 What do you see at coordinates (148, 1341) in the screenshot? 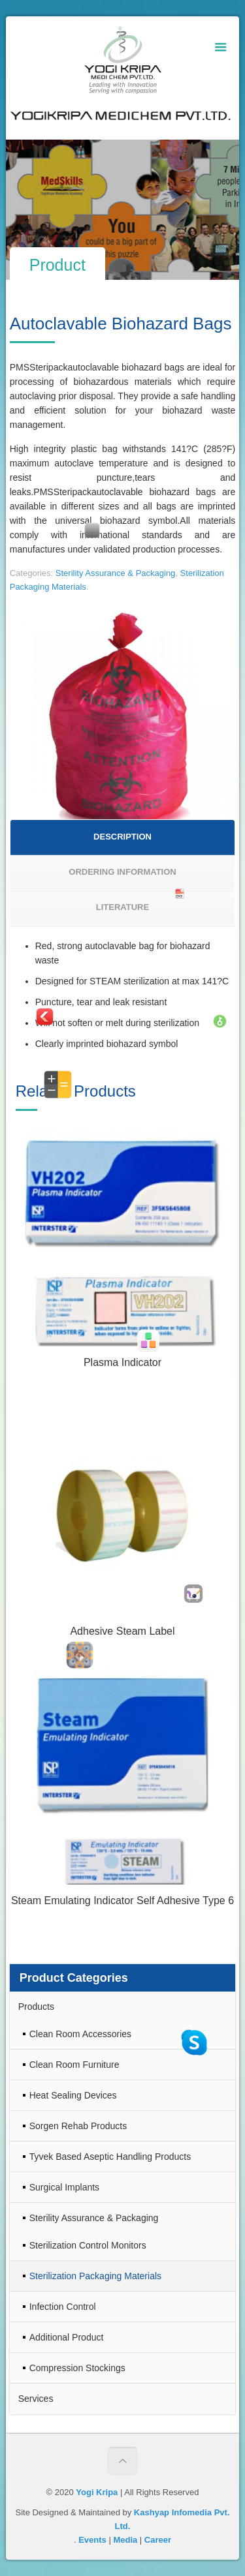
I see `open GTK Node Editor application` at bounding box center [148, 1341].